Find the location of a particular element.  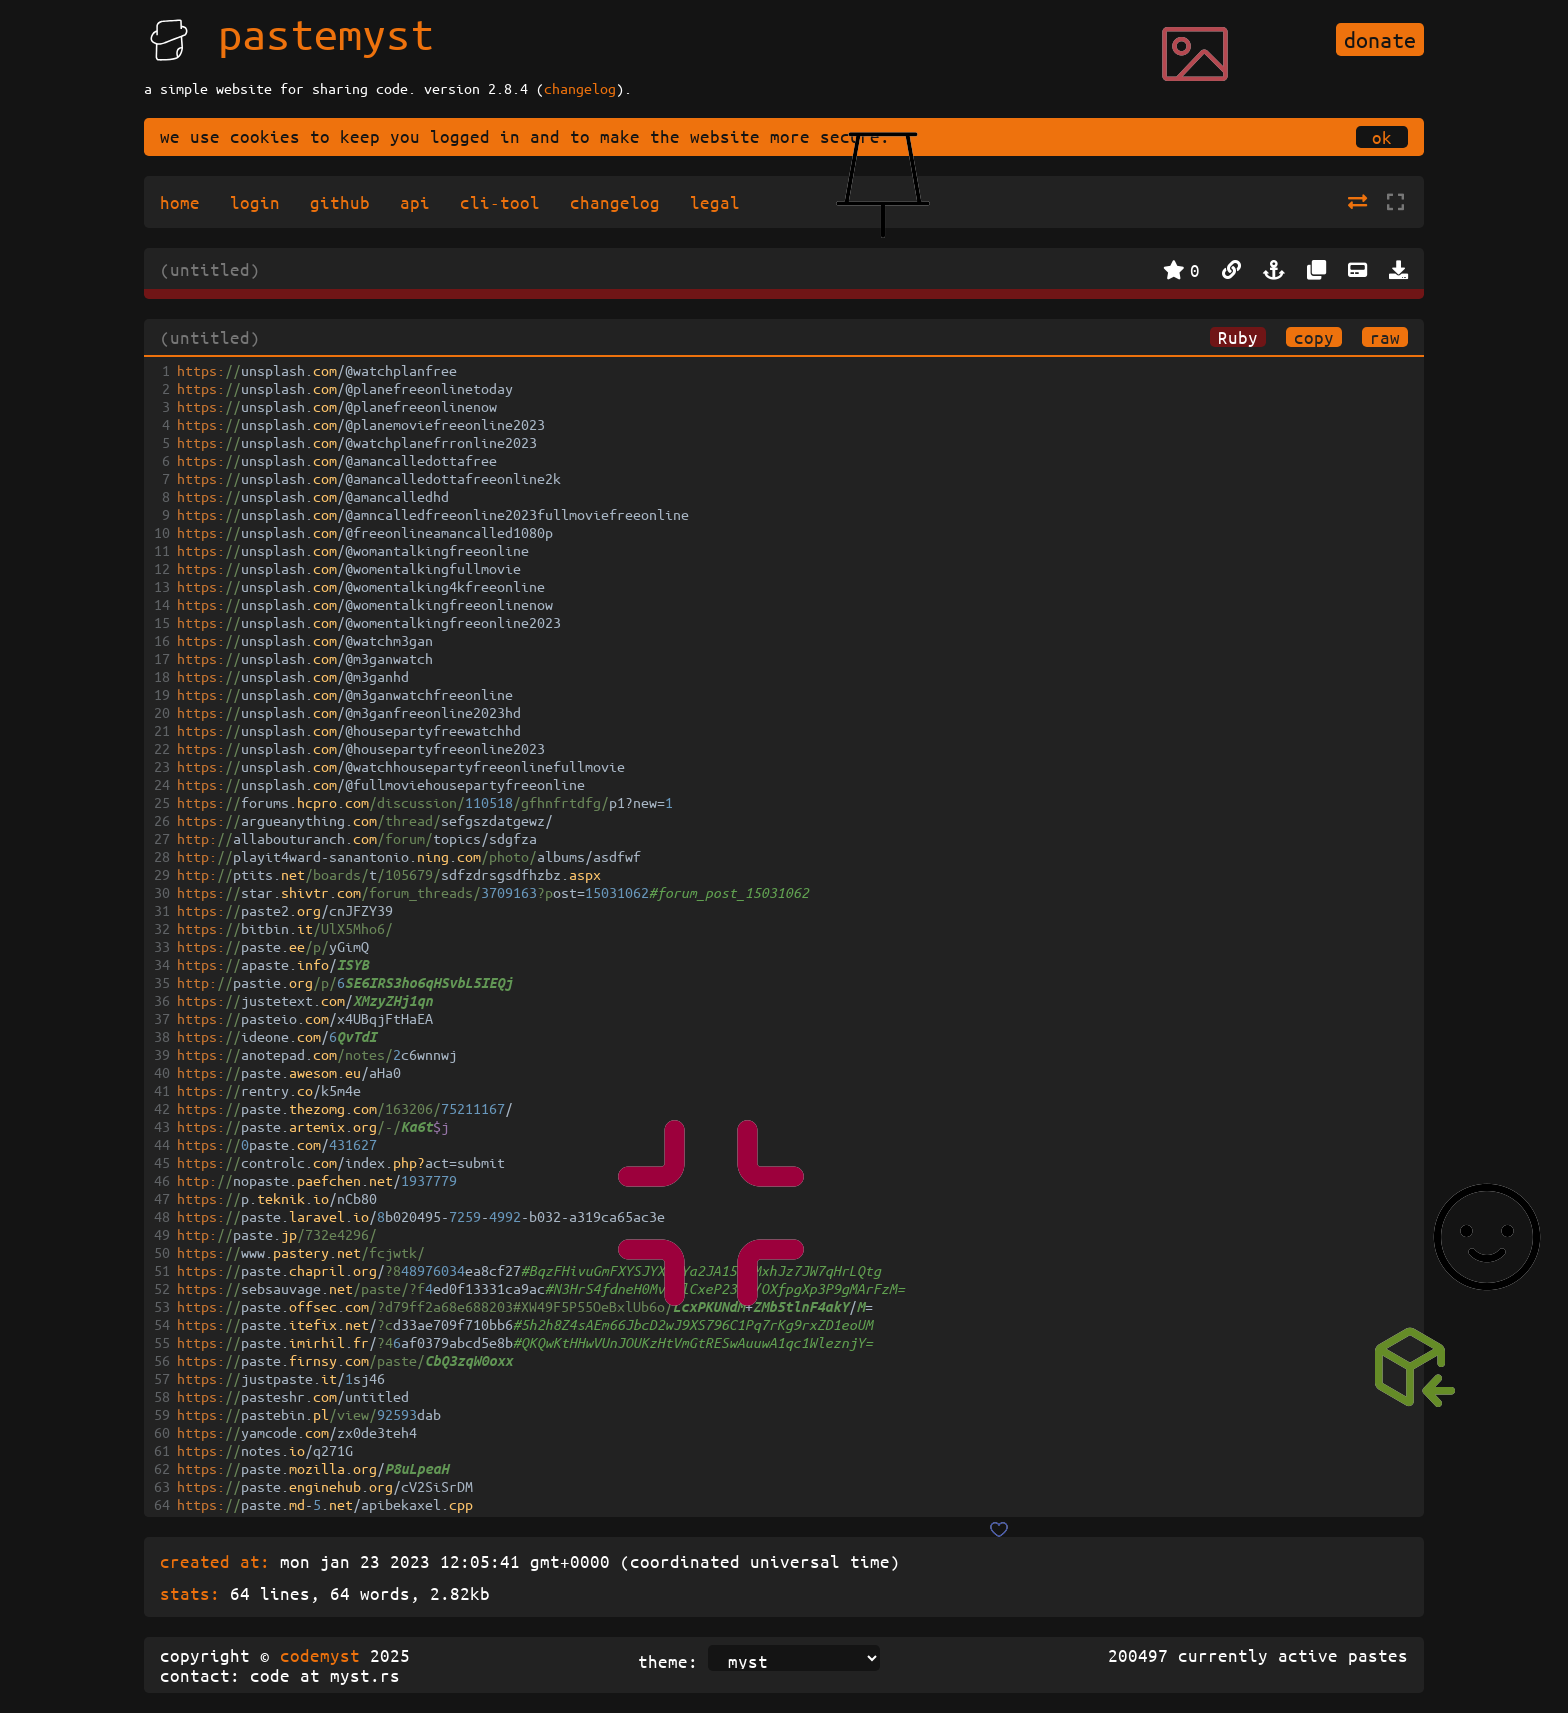

add to favorites is located at coordinates (999, 1529).